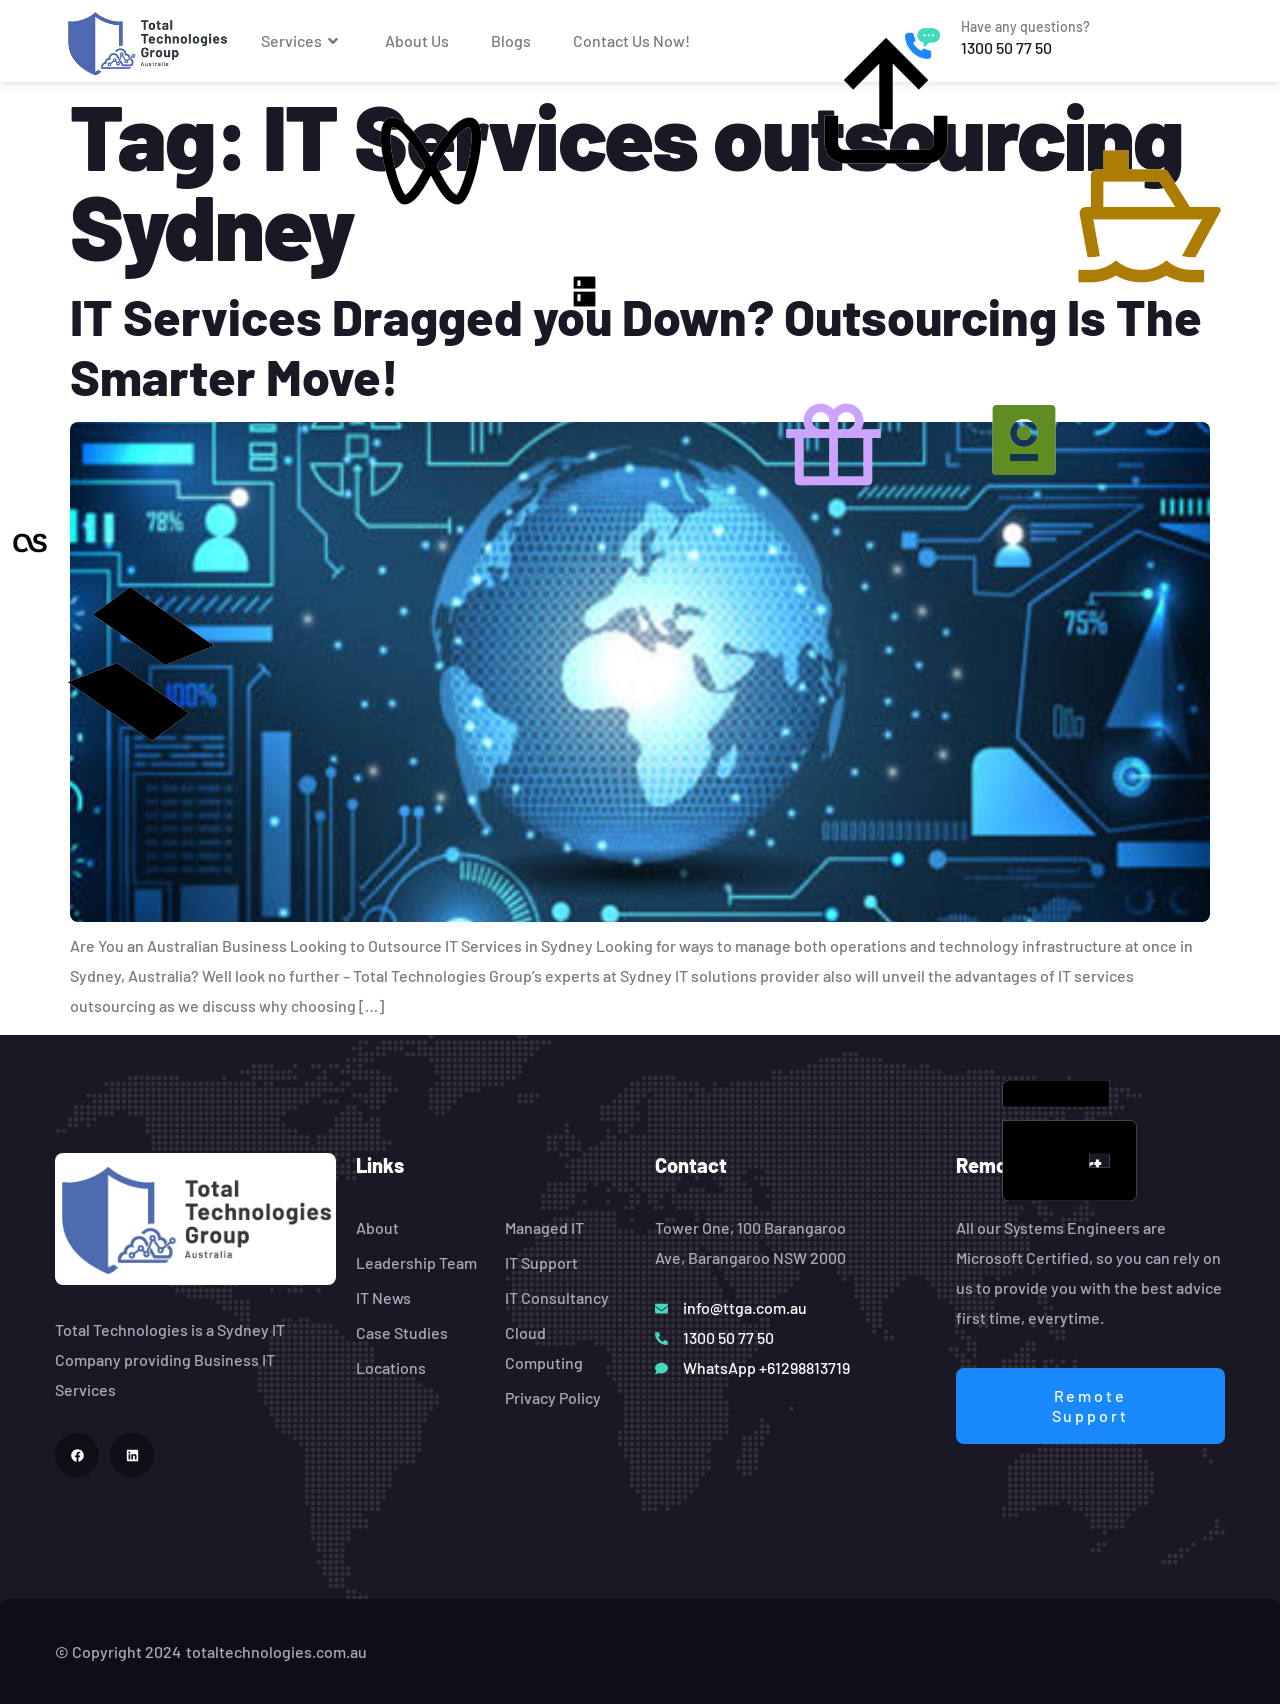  I want to click on open Last.fm app, so click(30, 543).